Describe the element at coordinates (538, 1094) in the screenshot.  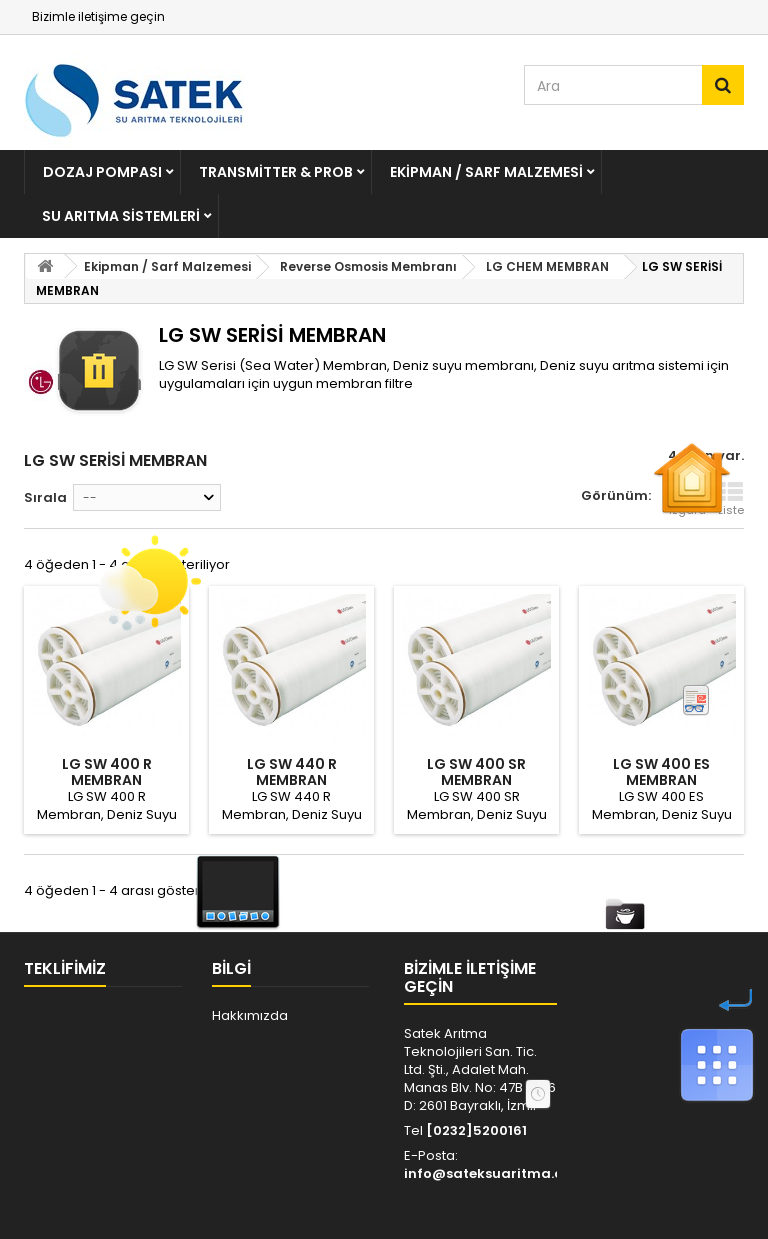
I see `image is currently loading` at that location.